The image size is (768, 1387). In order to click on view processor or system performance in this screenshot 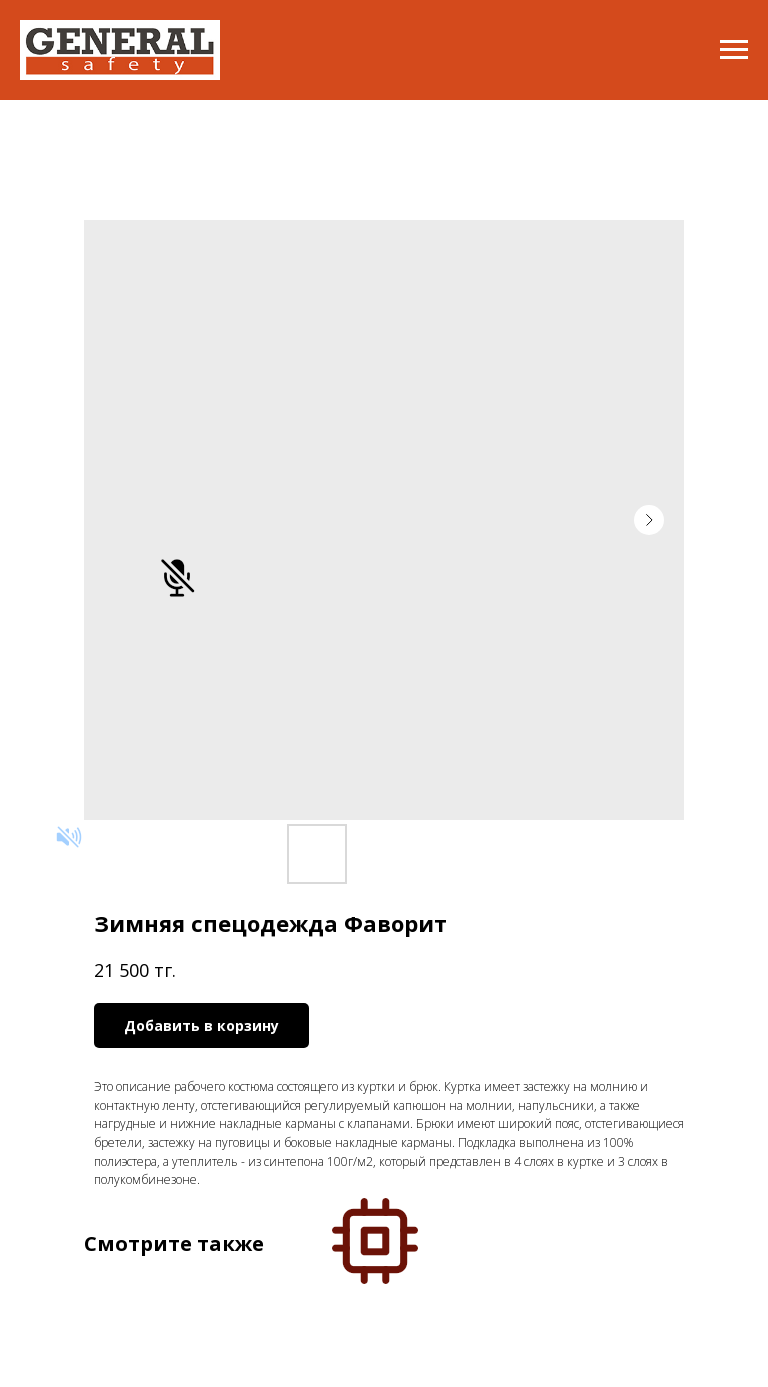, I will do `click(375, 1241)`.